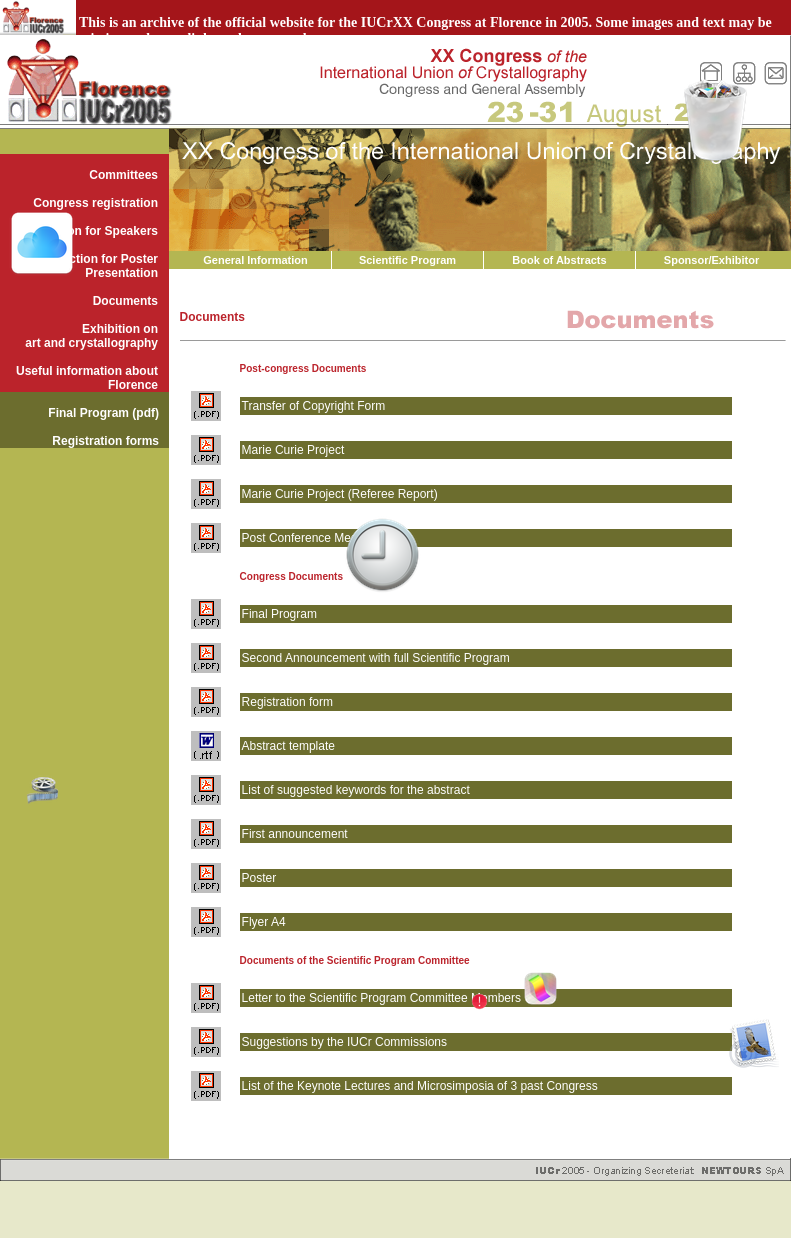 The height and width of the screenshot is (1238, 791). What do you see at coordinates (715, 121) in the screenshot?
I see `manage trash storage and deleted files` at bounding box center [715, 121].